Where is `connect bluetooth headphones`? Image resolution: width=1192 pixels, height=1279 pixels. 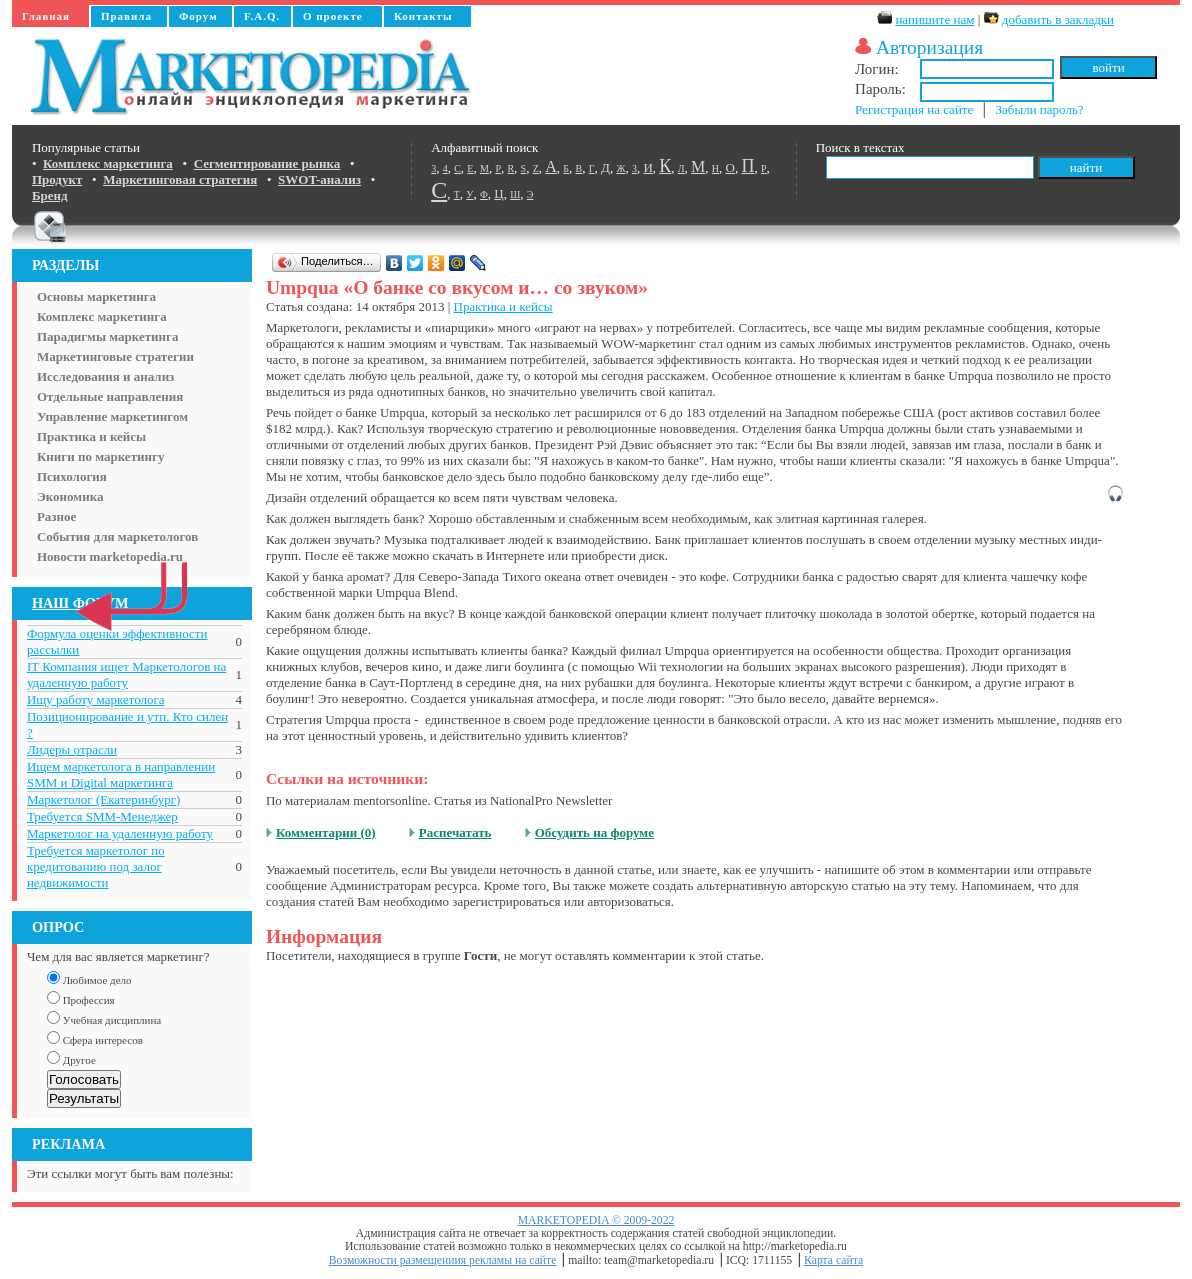 connect bluetooth headphones is located at coordinates (1115, 493).